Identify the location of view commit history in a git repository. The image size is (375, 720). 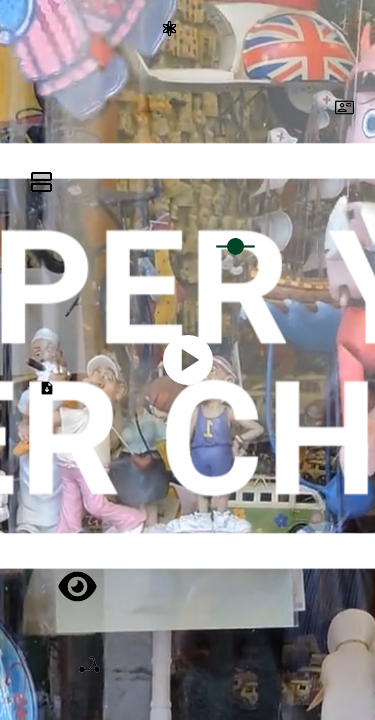
(235, 246).